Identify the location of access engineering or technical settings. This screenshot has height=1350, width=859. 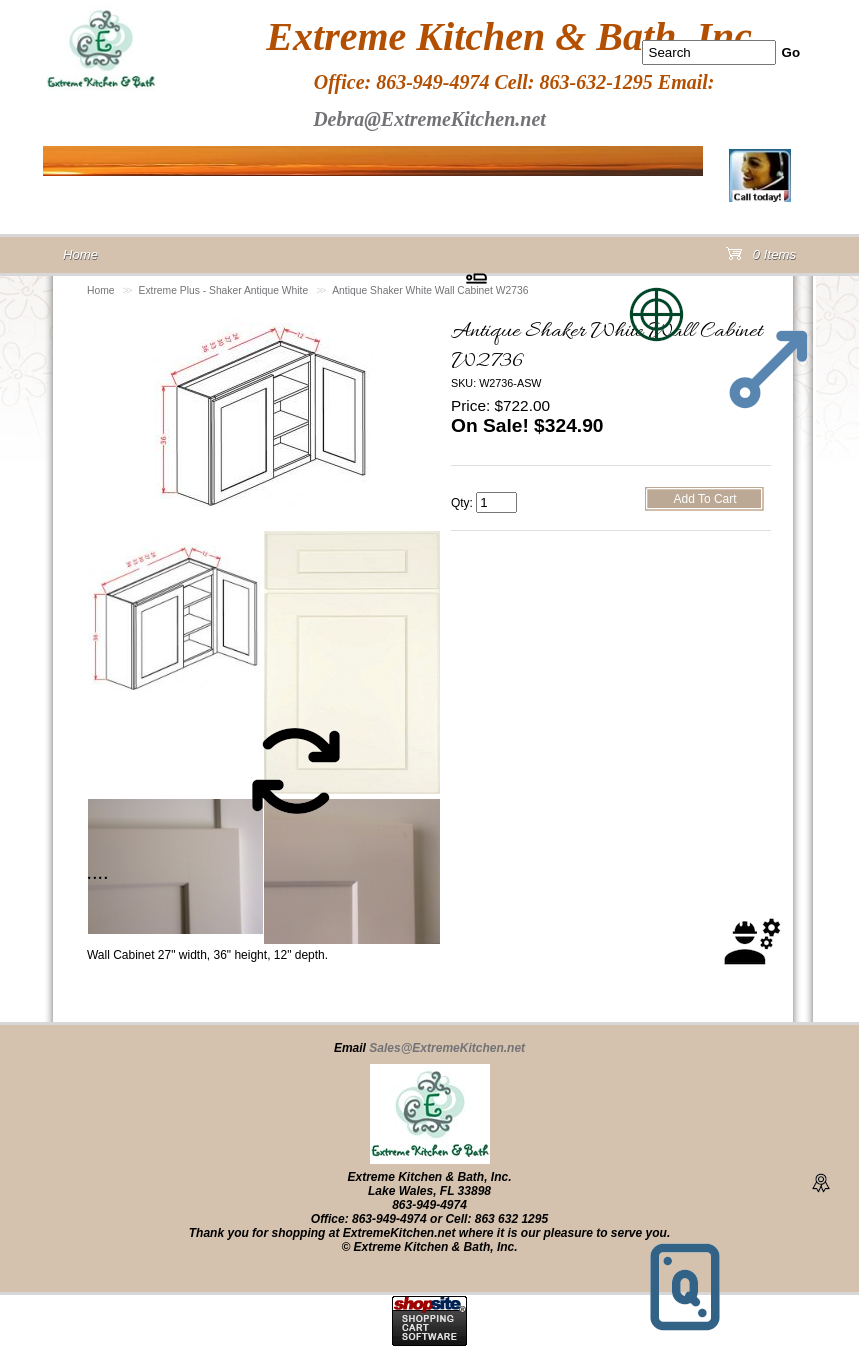
(752, 941).